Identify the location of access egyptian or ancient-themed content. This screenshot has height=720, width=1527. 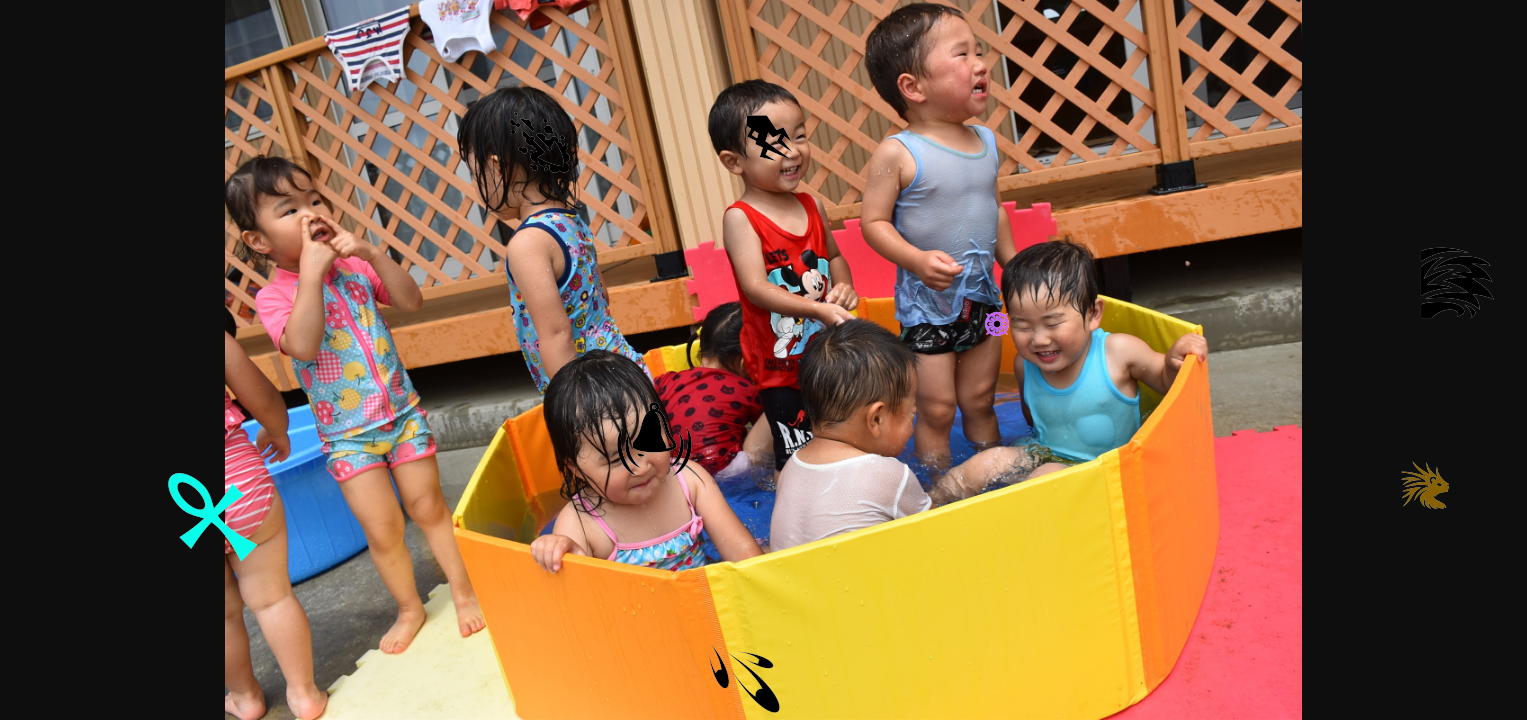
(212, 517).